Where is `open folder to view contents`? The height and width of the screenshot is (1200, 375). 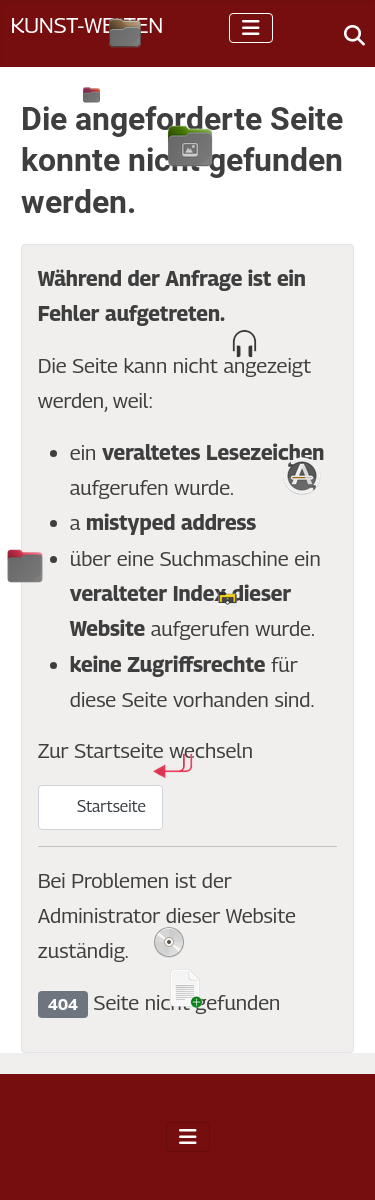 open folder to view contents is located at coordinates (25, 566).